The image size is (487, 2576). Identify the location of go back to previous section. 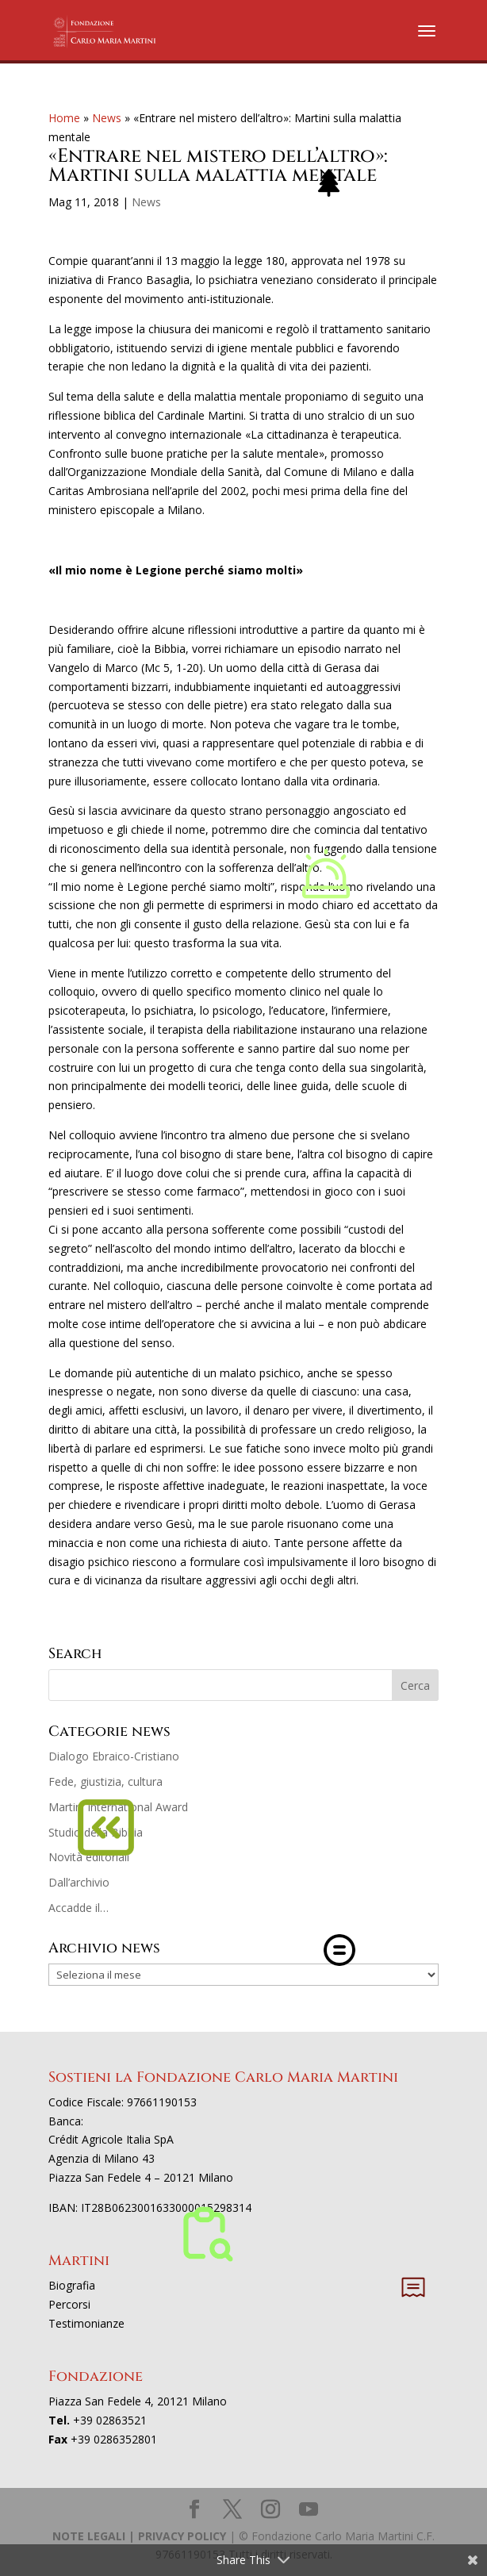
(105, 1827).